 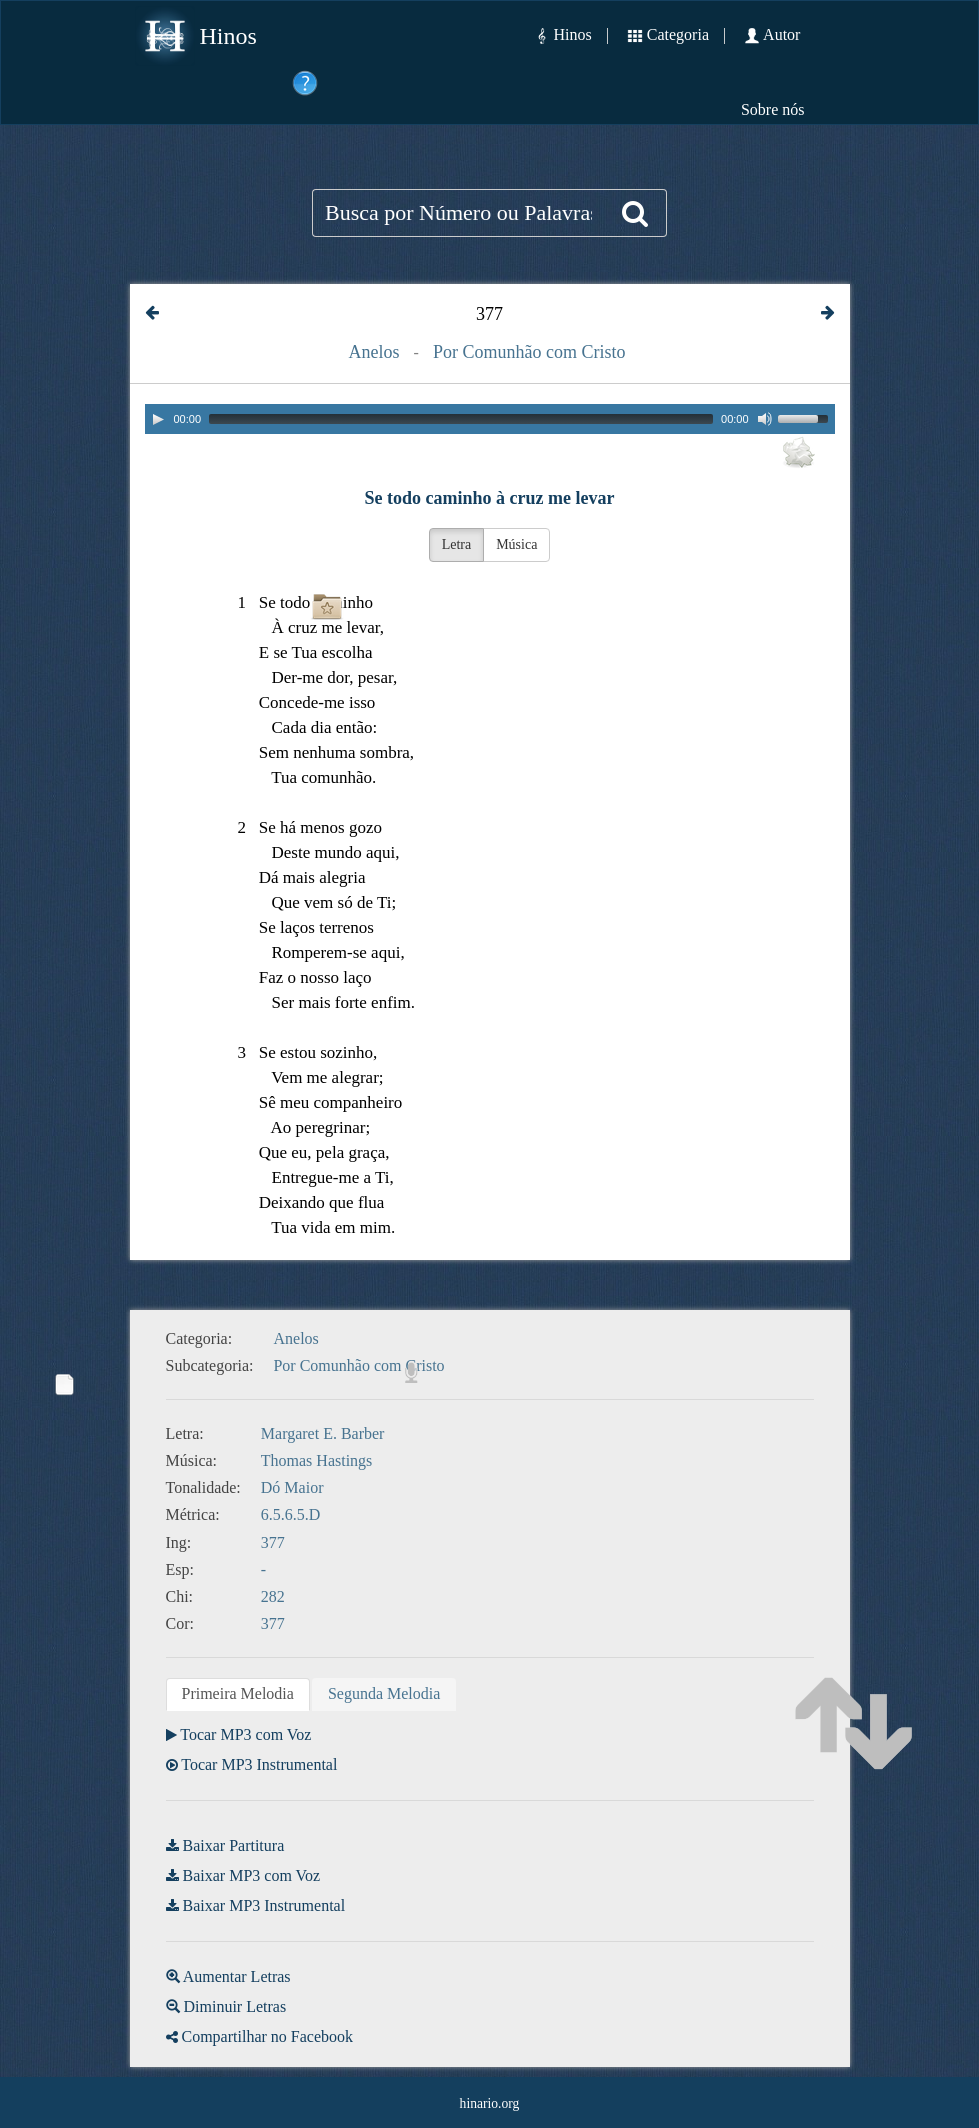 I want to click on indicates an empty or zero-byte file, so click(x=64, y=1384).